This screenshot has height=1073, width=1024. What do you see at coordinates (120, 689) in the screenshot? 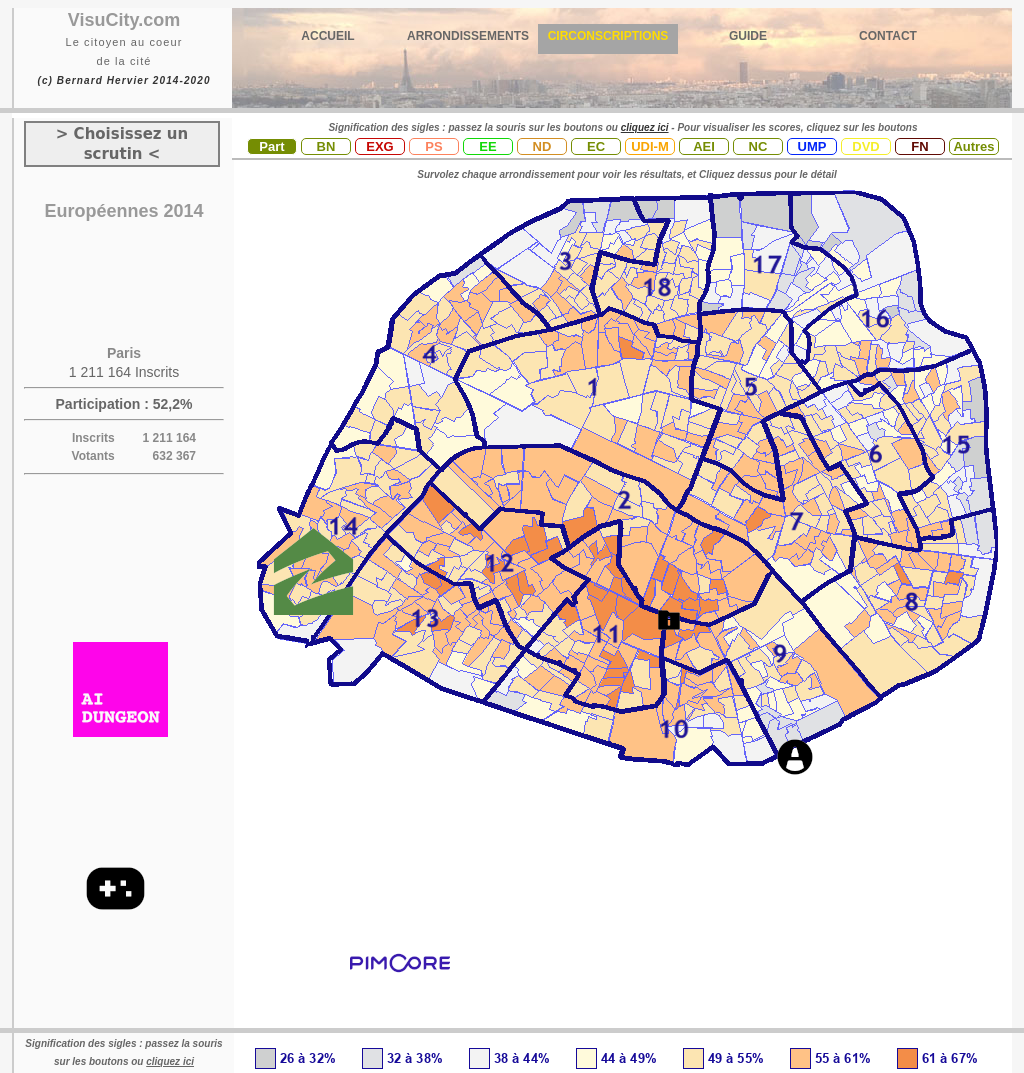
I see `open AI Dungeon app` at bounding box center [120, 689].